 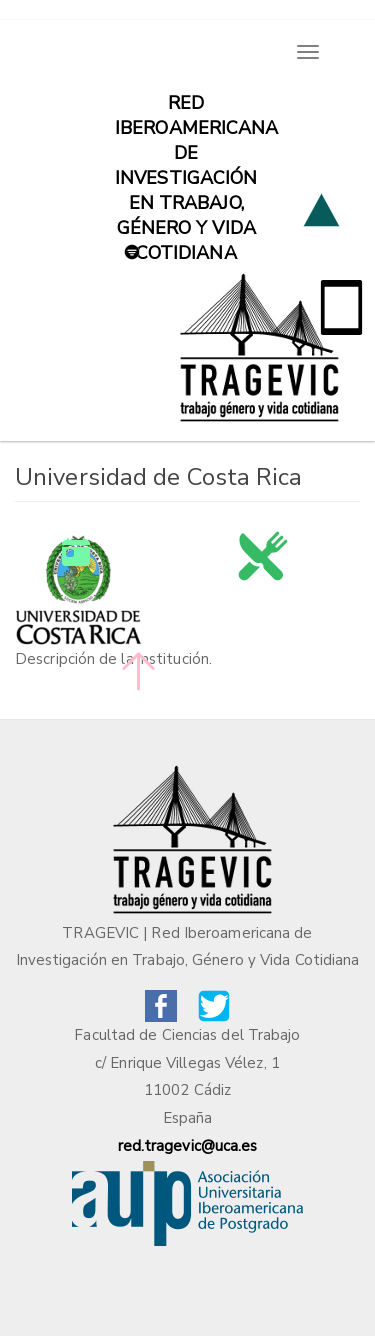 What do you see at coordinates (76, 552) in the screenshot?
I see `view today's date or events` at bounding box center [76, 552].